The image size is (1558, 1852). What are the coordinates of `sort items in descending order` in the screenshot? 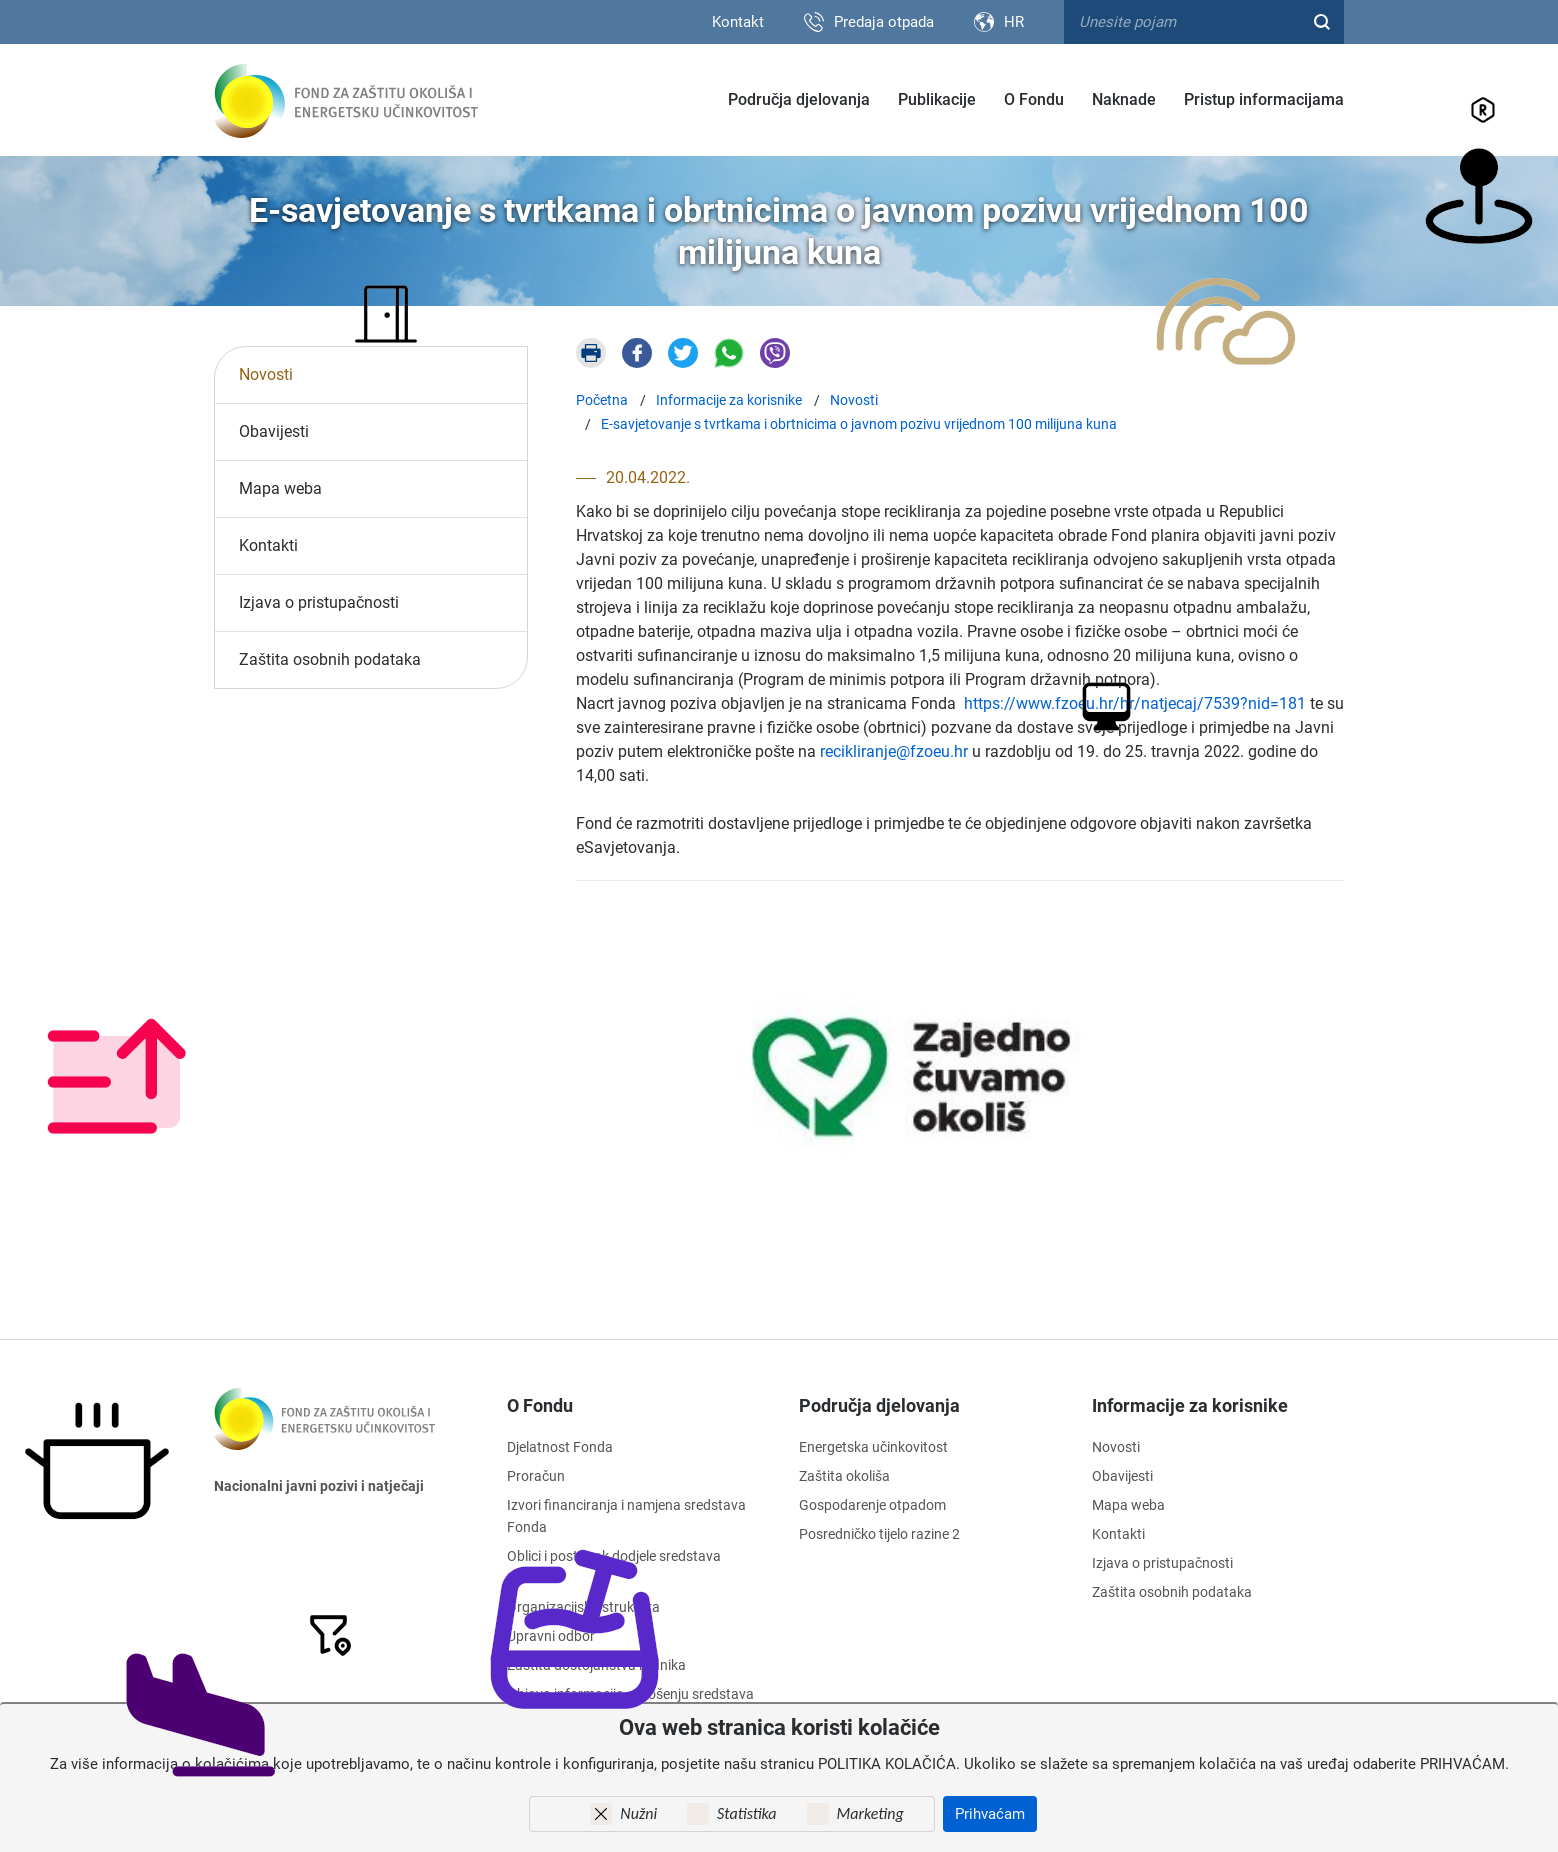 It's located at (111, 1082).